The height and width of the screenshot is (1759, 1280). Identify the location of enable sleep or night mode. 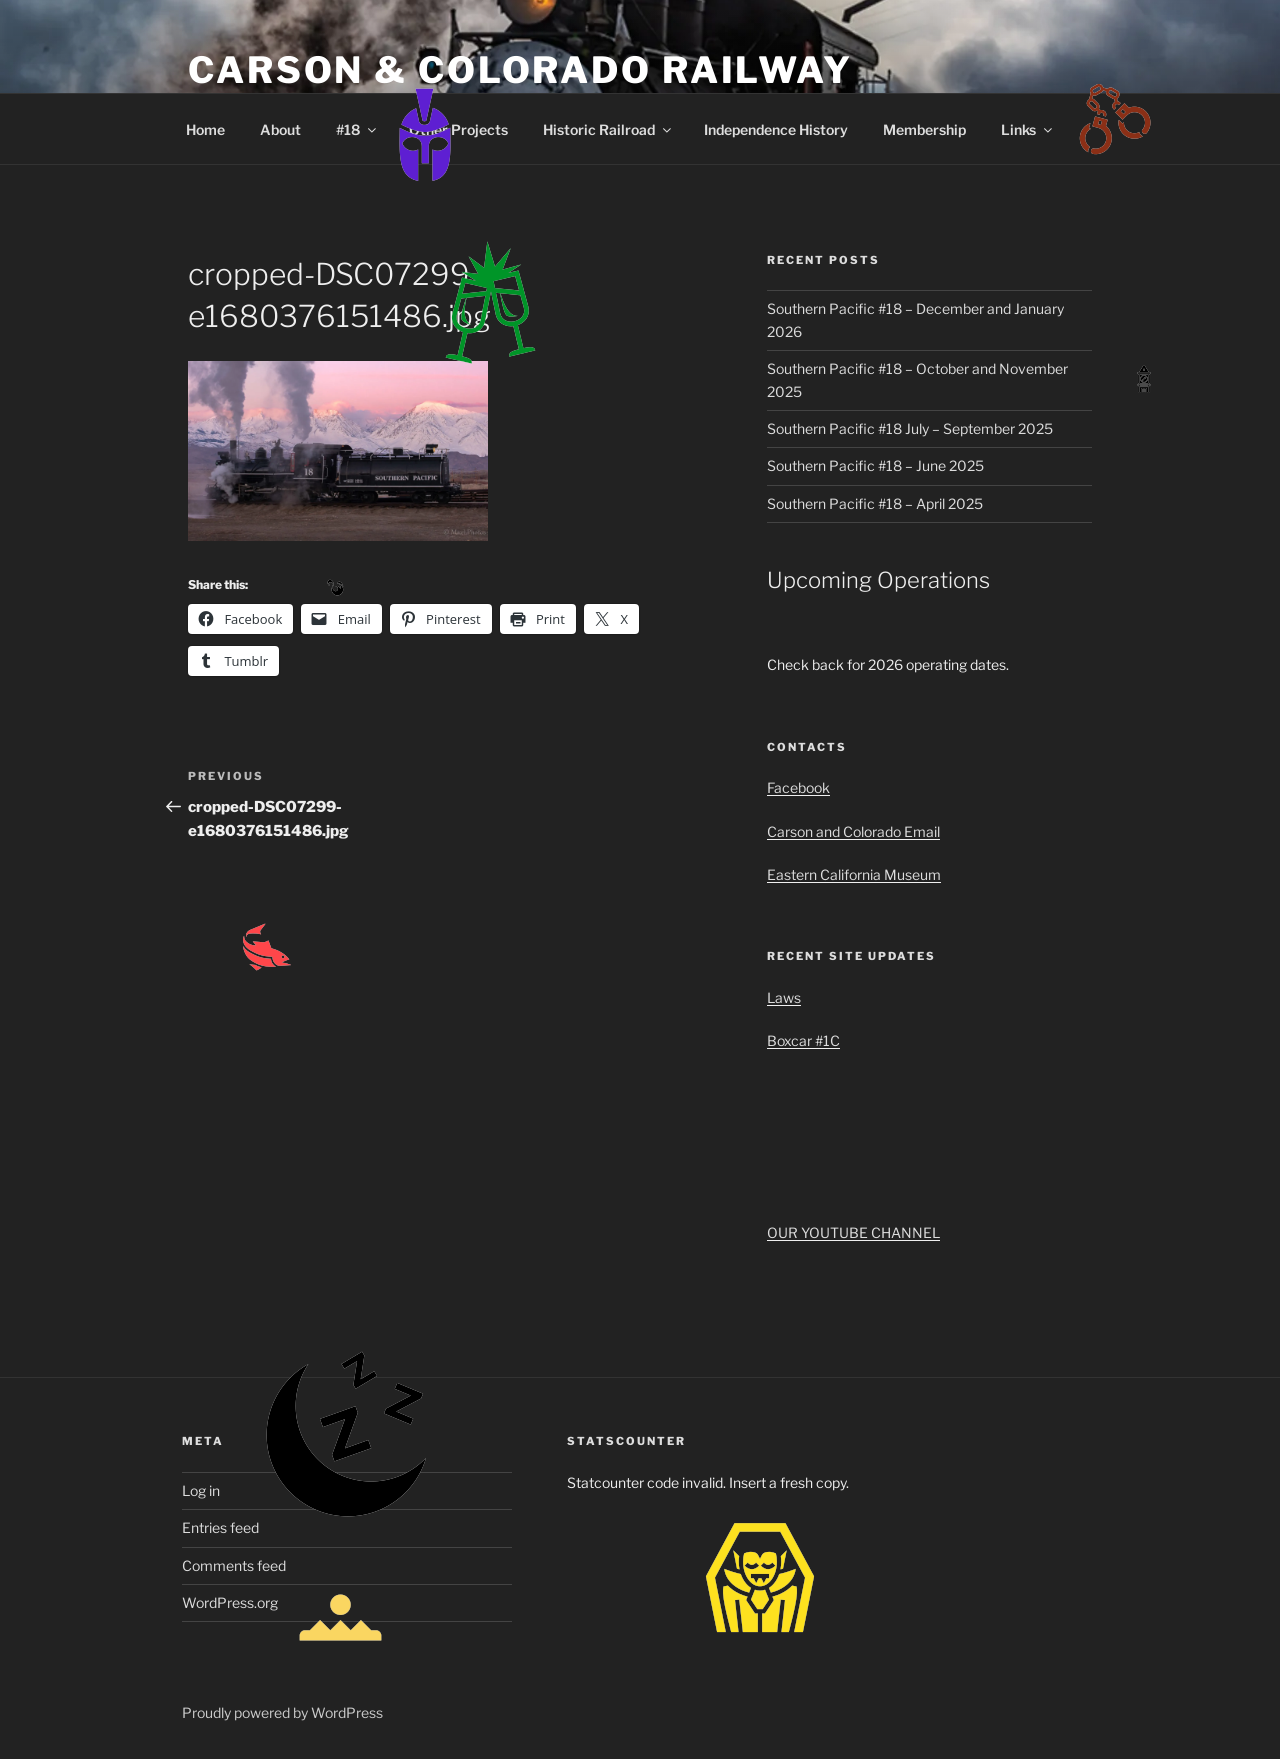
(348, 1435).